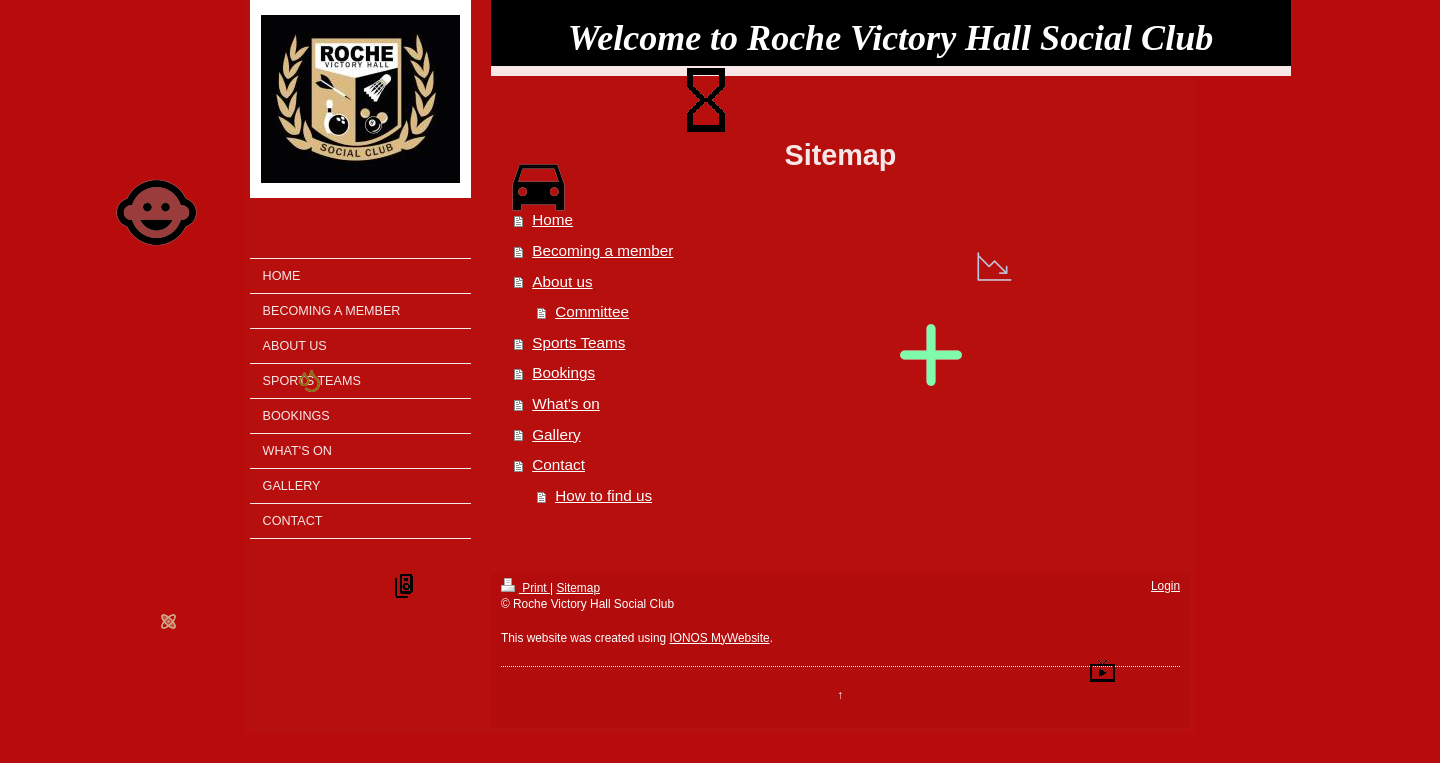 The image size is (1440, 763). What do you see at coordinates (309, 380) in the screenshot?
I see `indicates humidity or moisture level` at bounding box center [309, 380].